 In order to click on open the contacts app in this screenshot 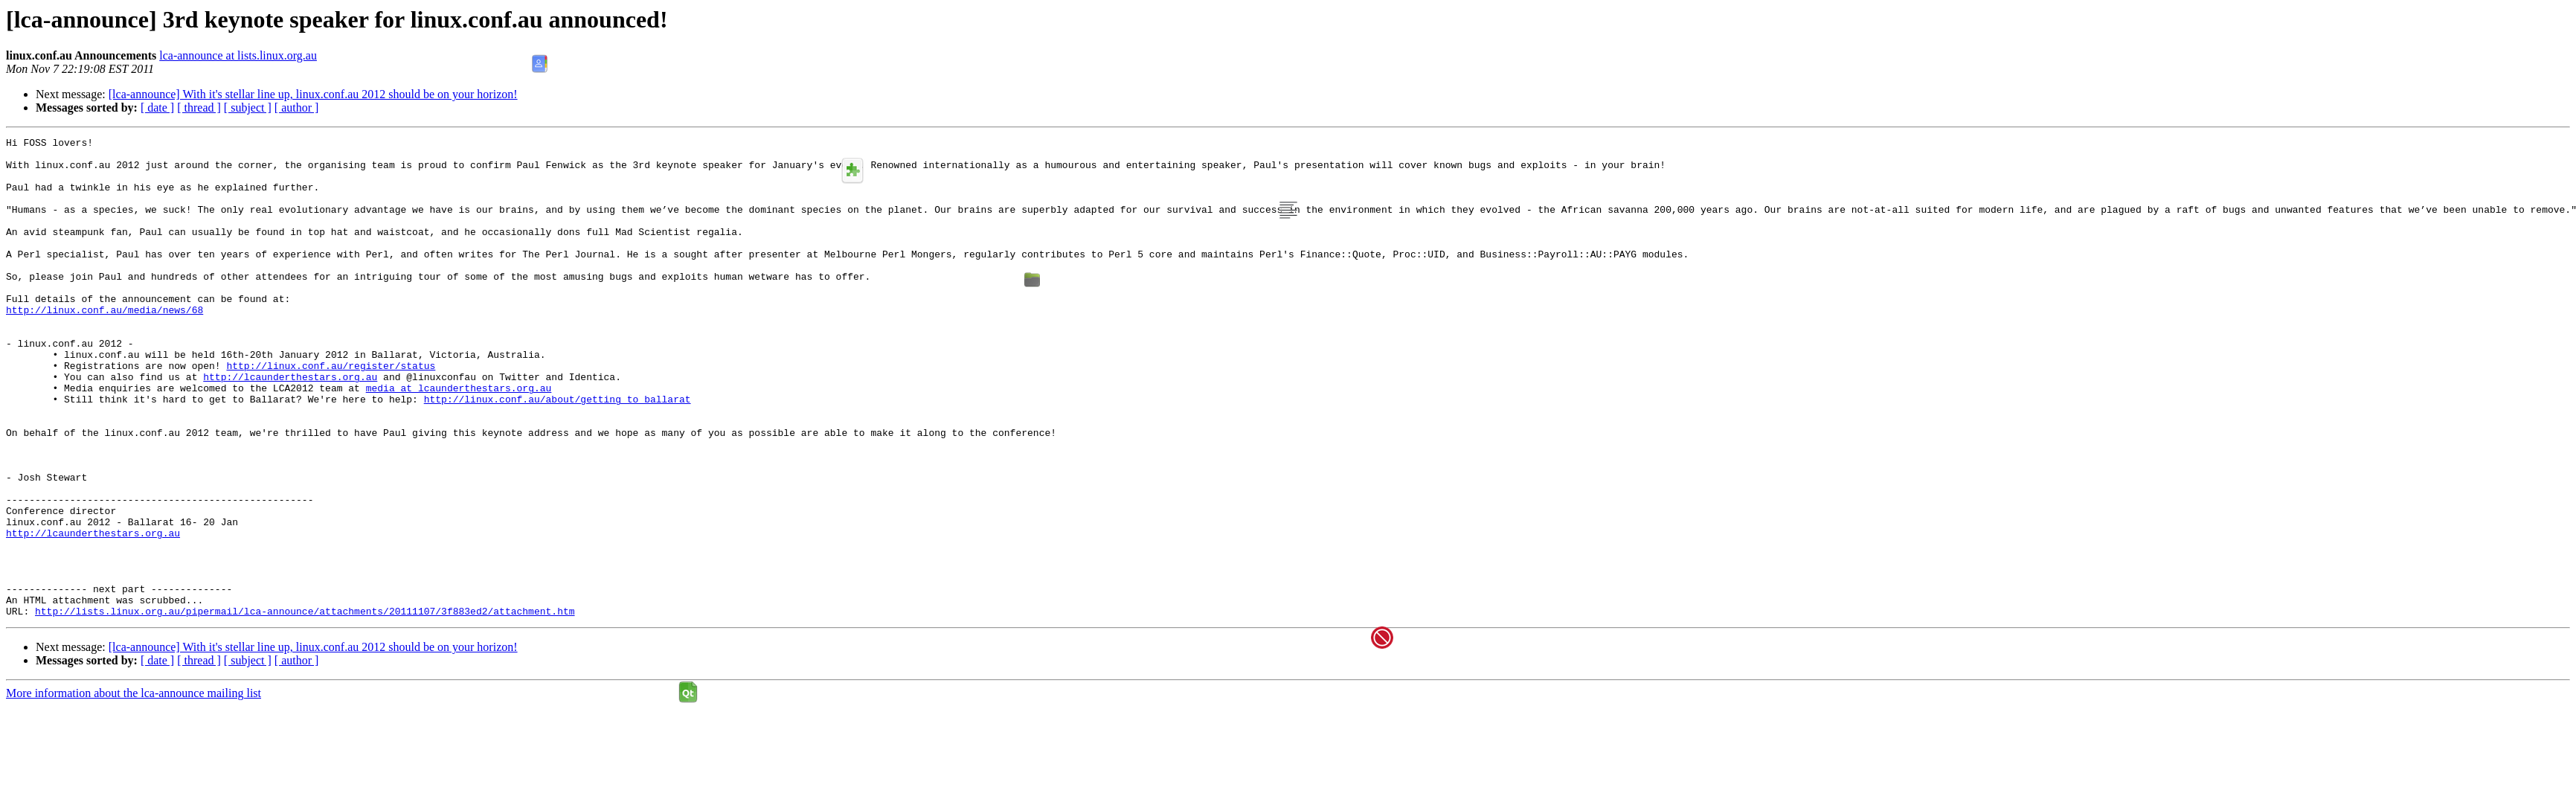, I will do `click(539, 63)`.